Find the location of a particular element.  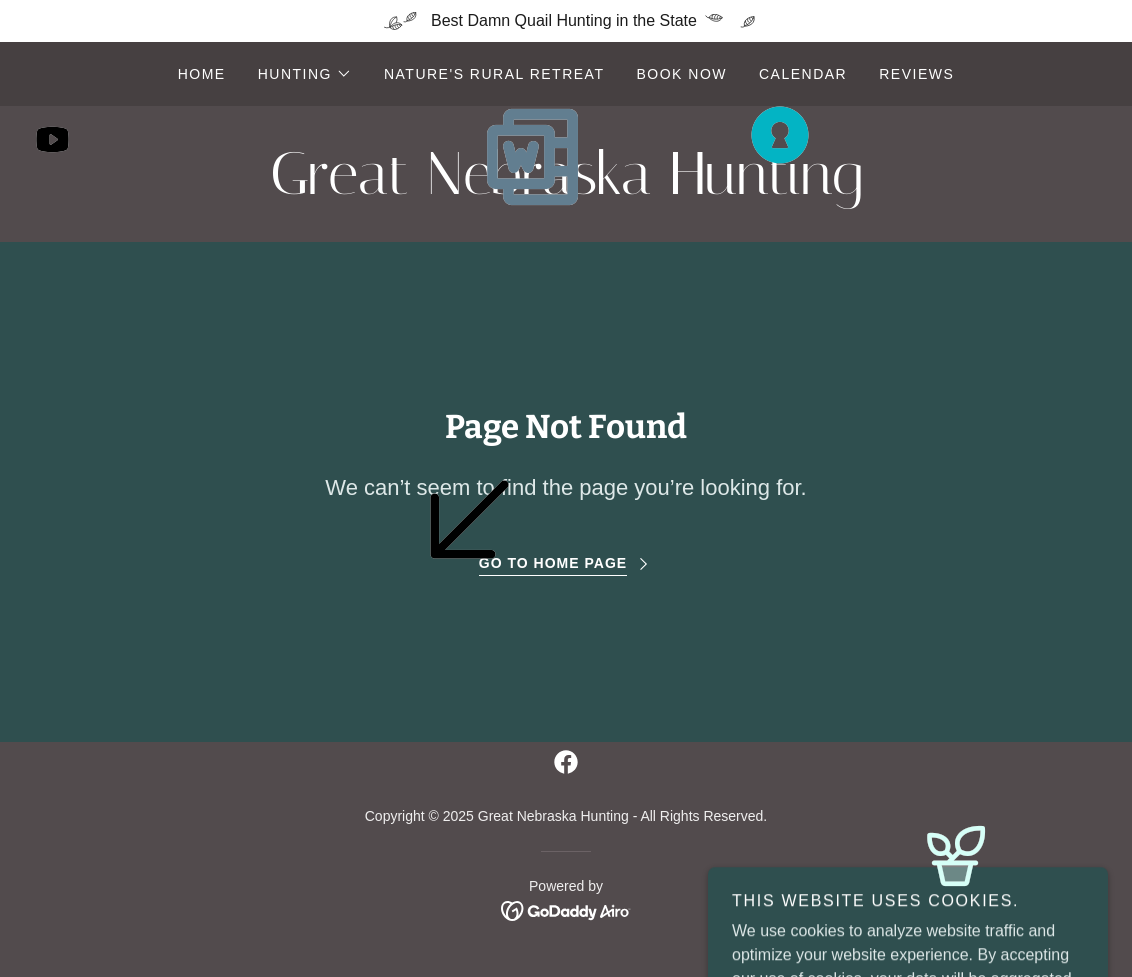

open YouTube app is located at coordinates (52, 139).